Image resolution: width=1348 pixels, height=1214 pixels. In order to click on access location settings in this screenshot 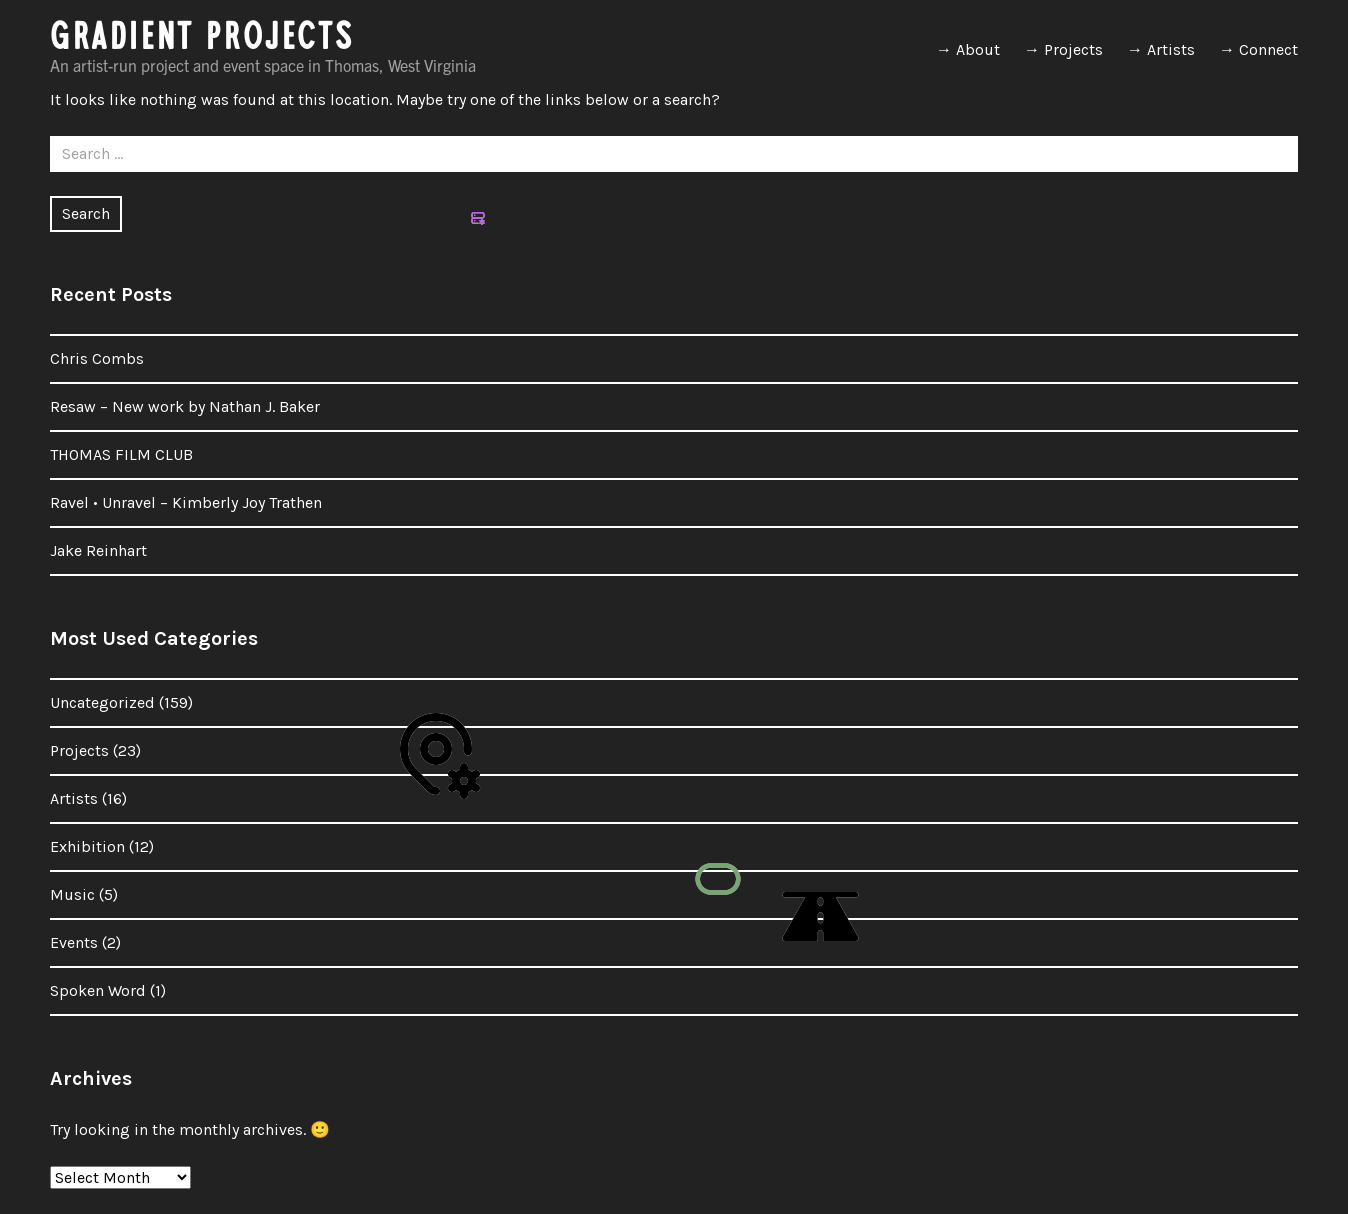, I will do `click(436, 753)`.